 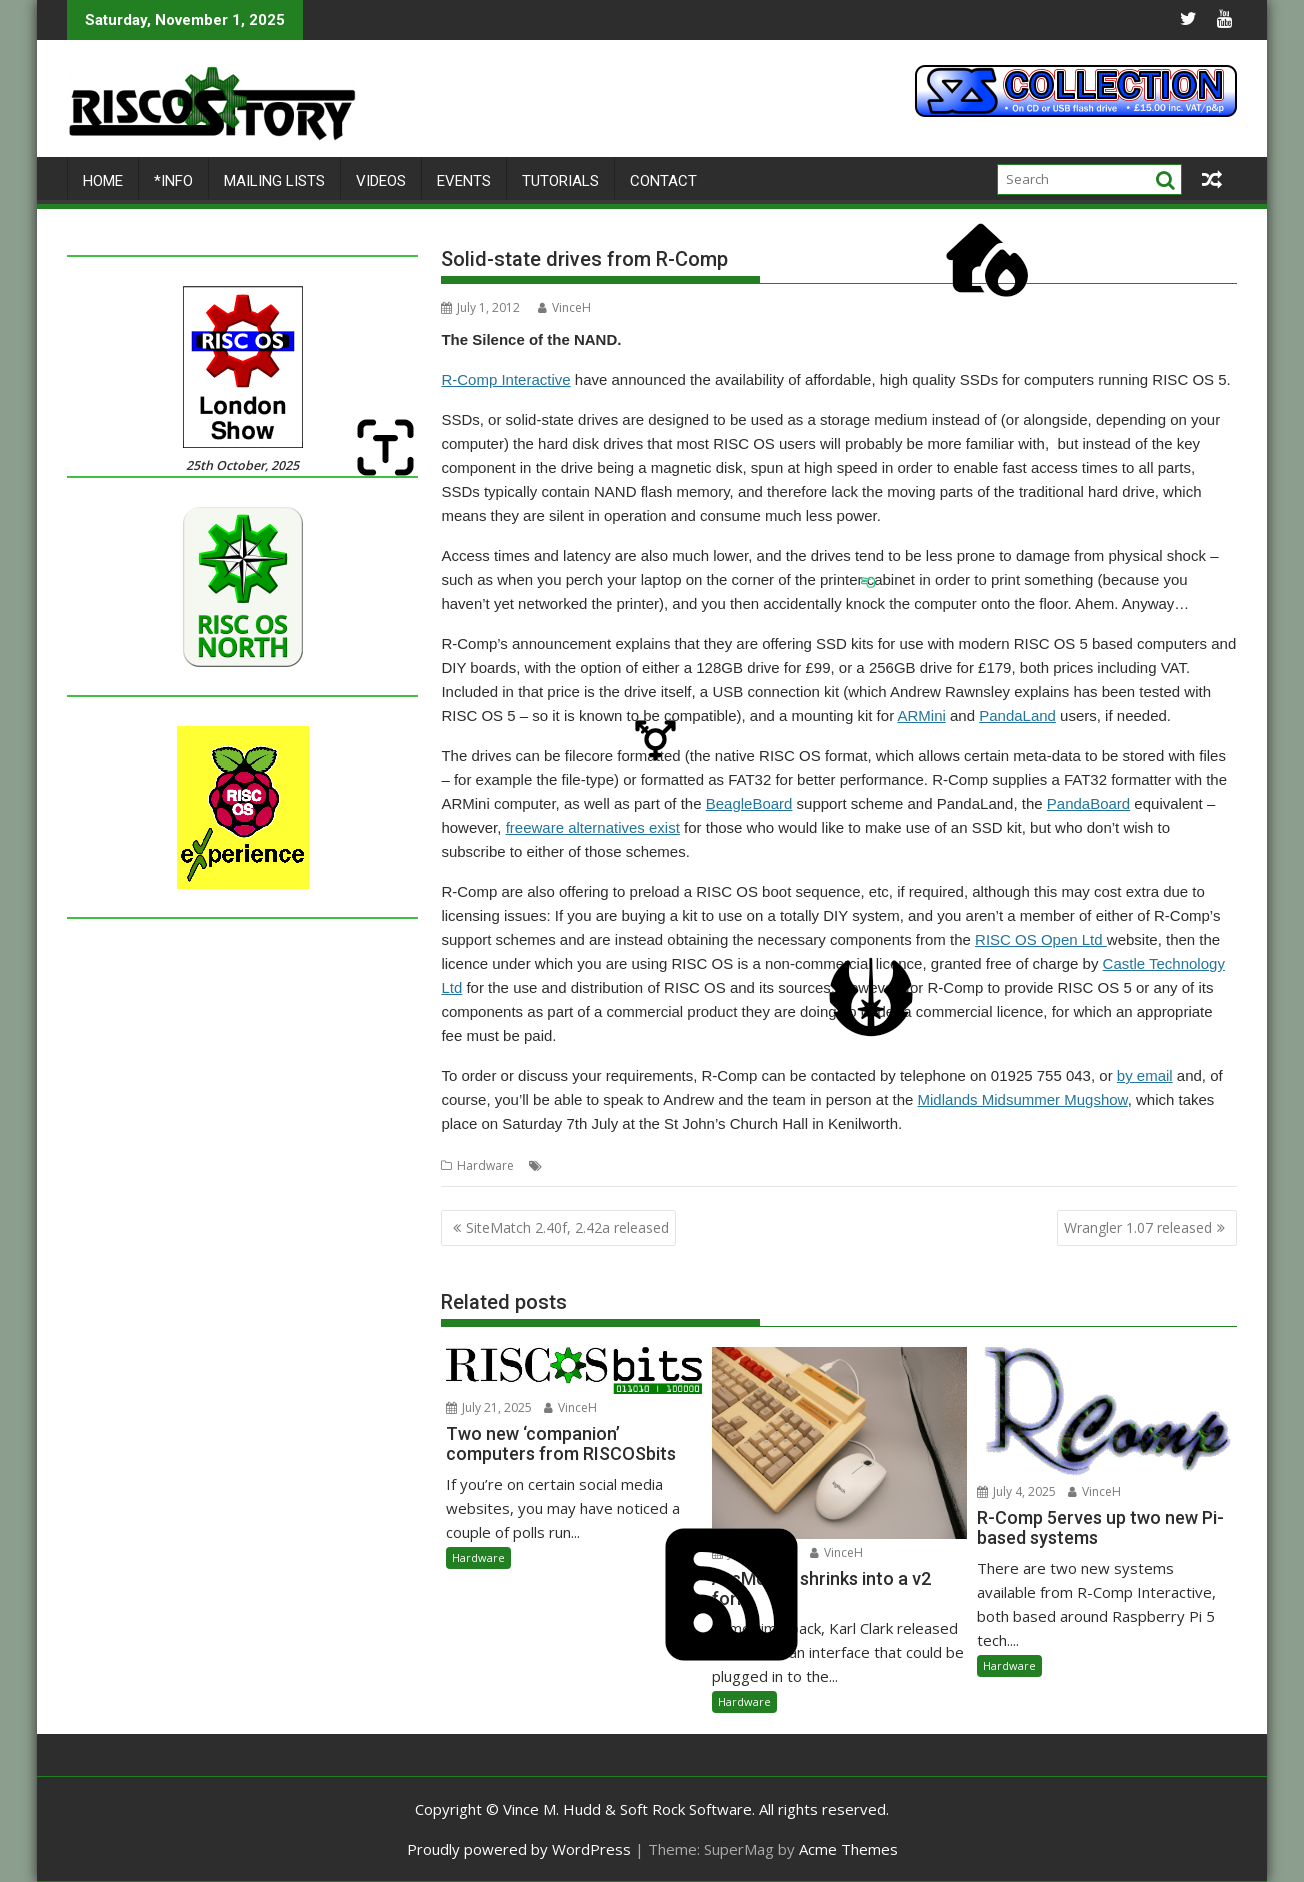 I want to click on indicates transgender or gender-diverse identity, so click(x=655, y=740).